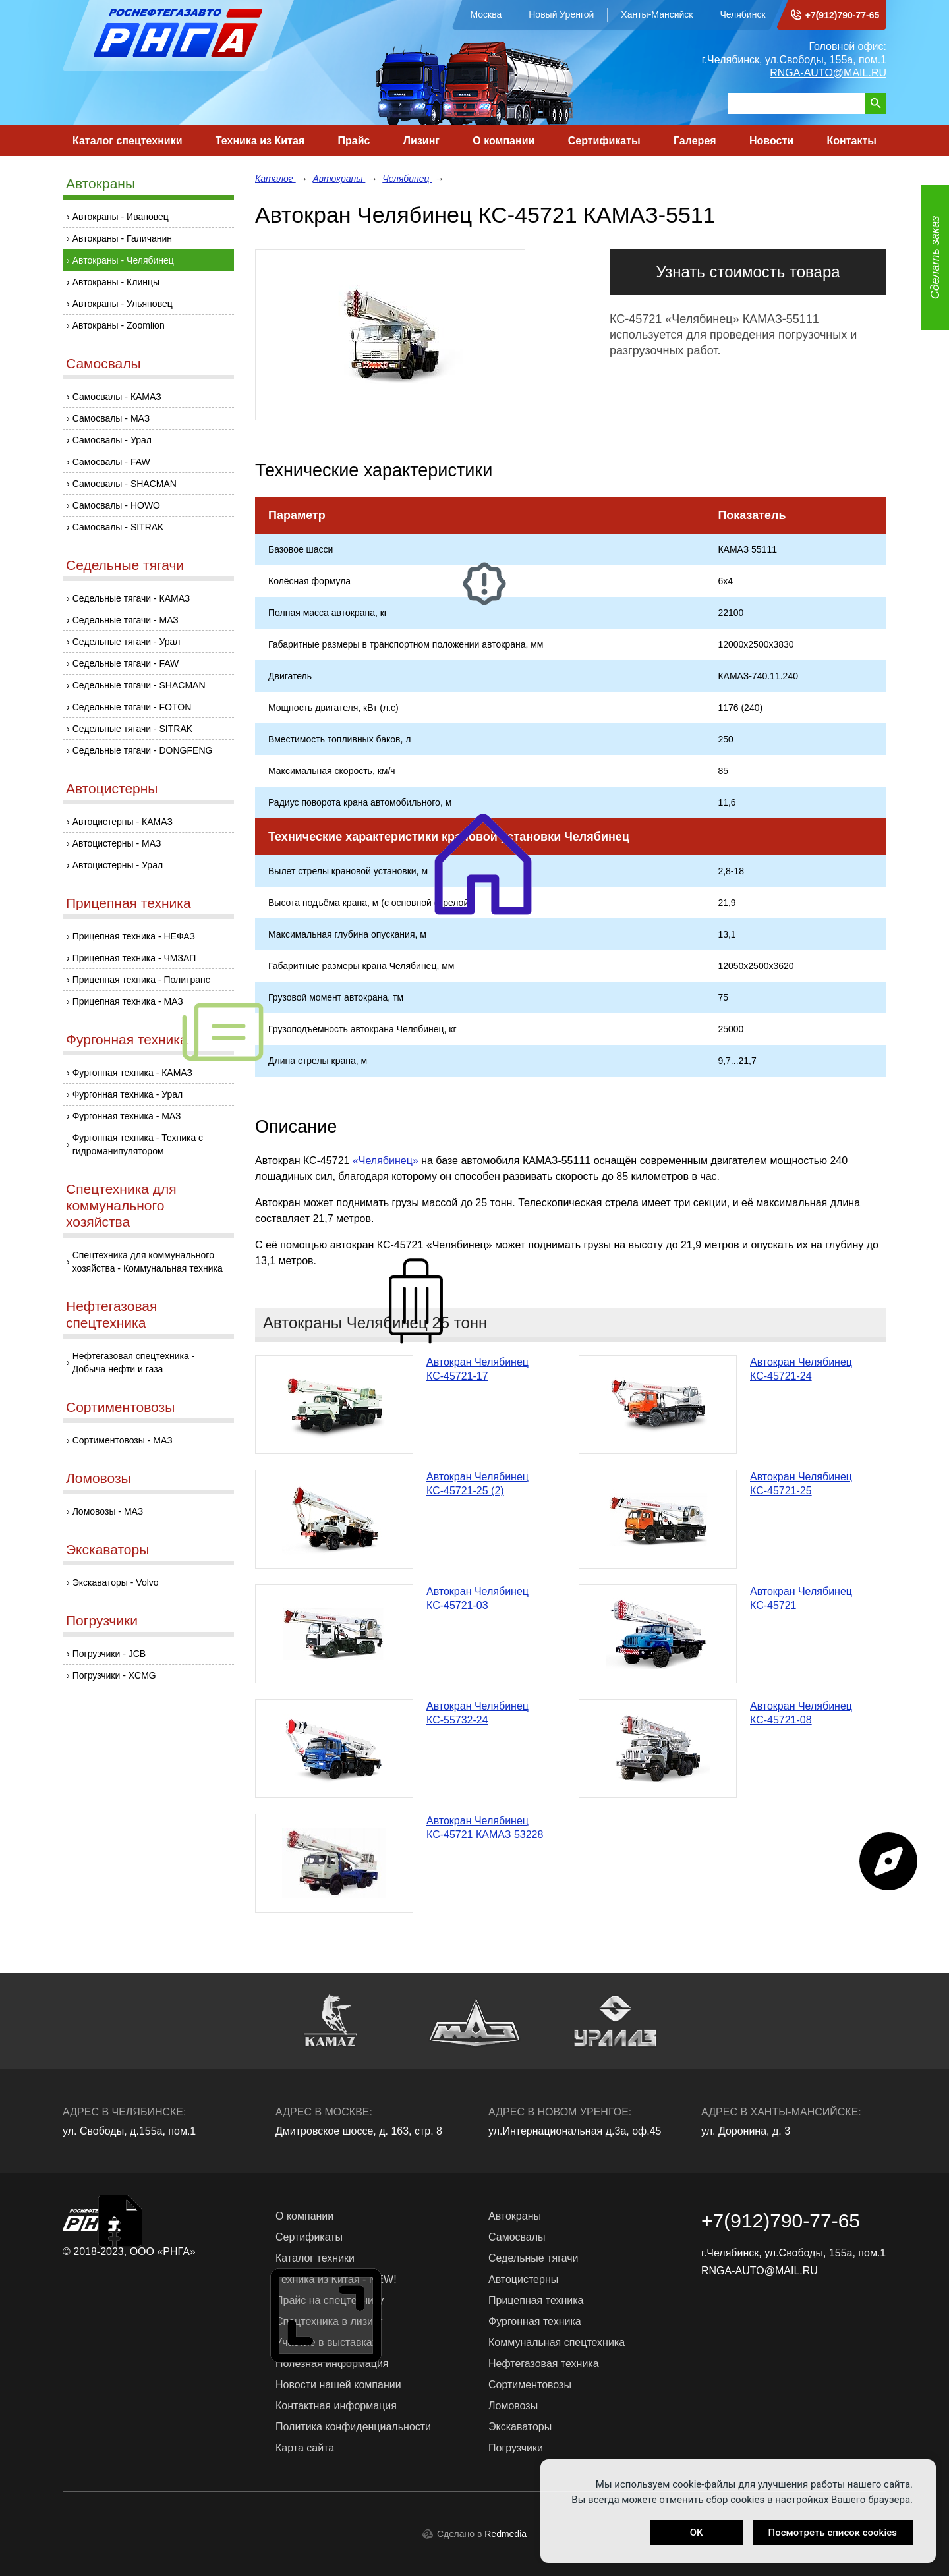 This screenshot has height=2576, width=949. Describe the element at coordinates (120, 2220) in the screenshot. I see `access compressed or archived files` at that location.